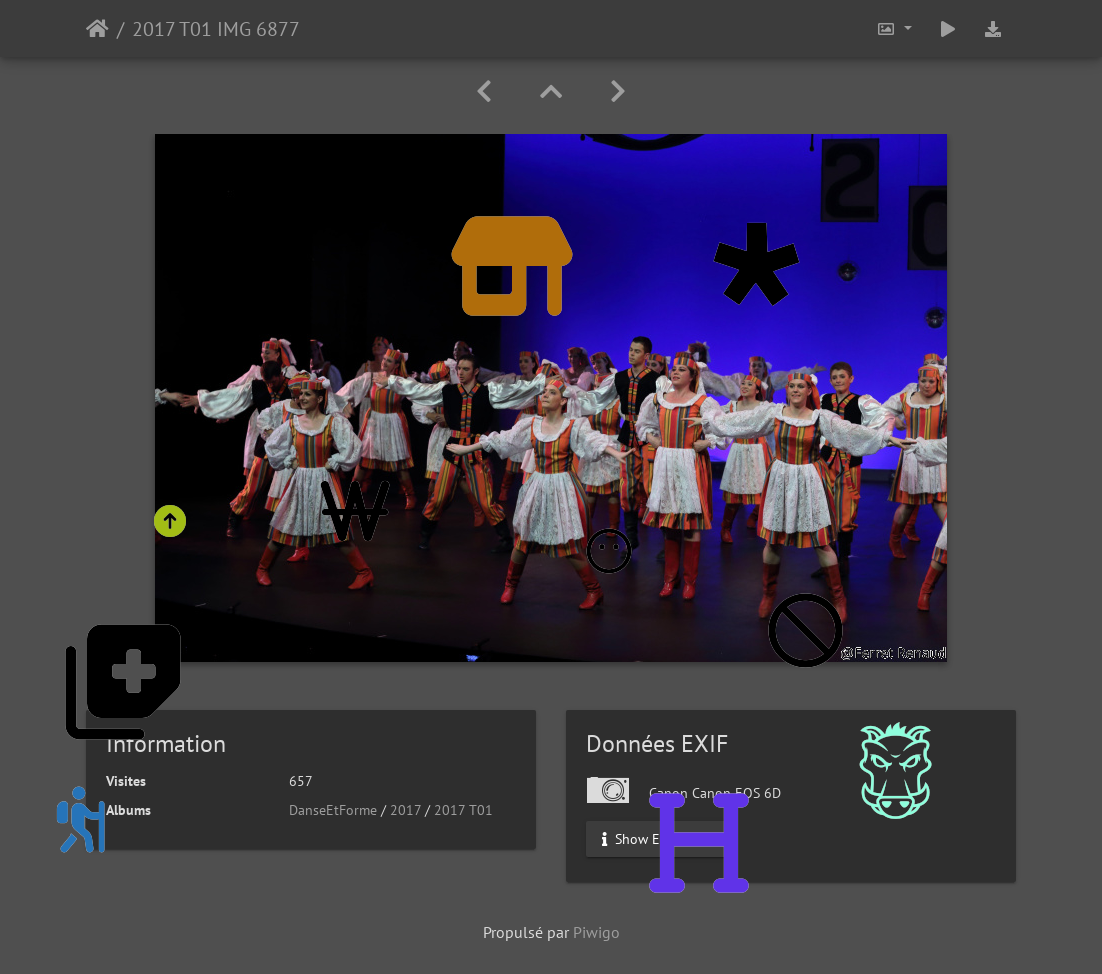 Image resolution: width=1102 pixels, height=974 pixels. Describe the element at coordinates (609, 551) in the screenshot. I see `indicates a neutral or indifferent reaction` at that location.